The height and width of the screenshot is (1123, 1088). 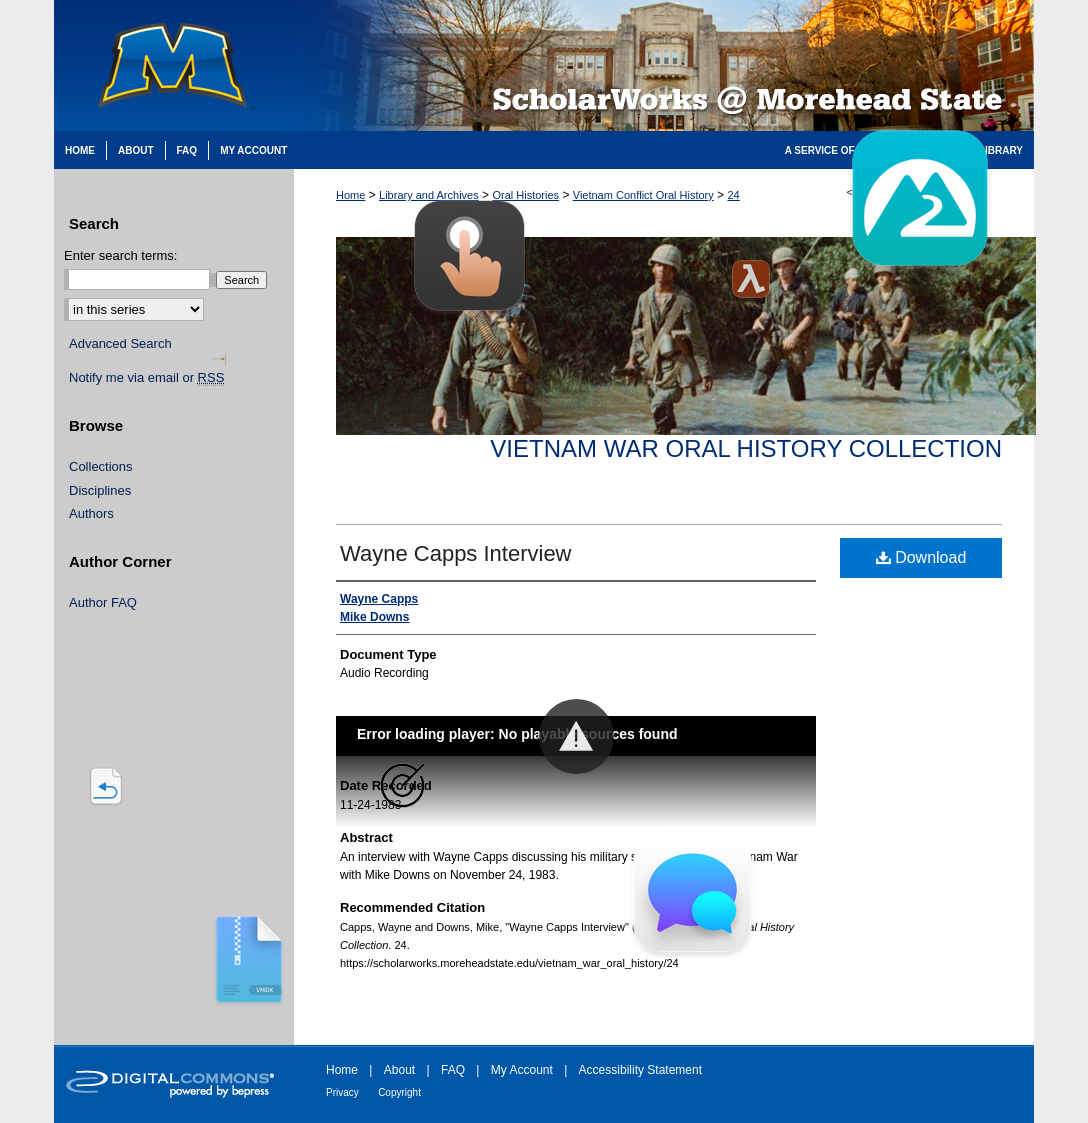 I want to click on set a goal or target, so click(x=402, y=785).